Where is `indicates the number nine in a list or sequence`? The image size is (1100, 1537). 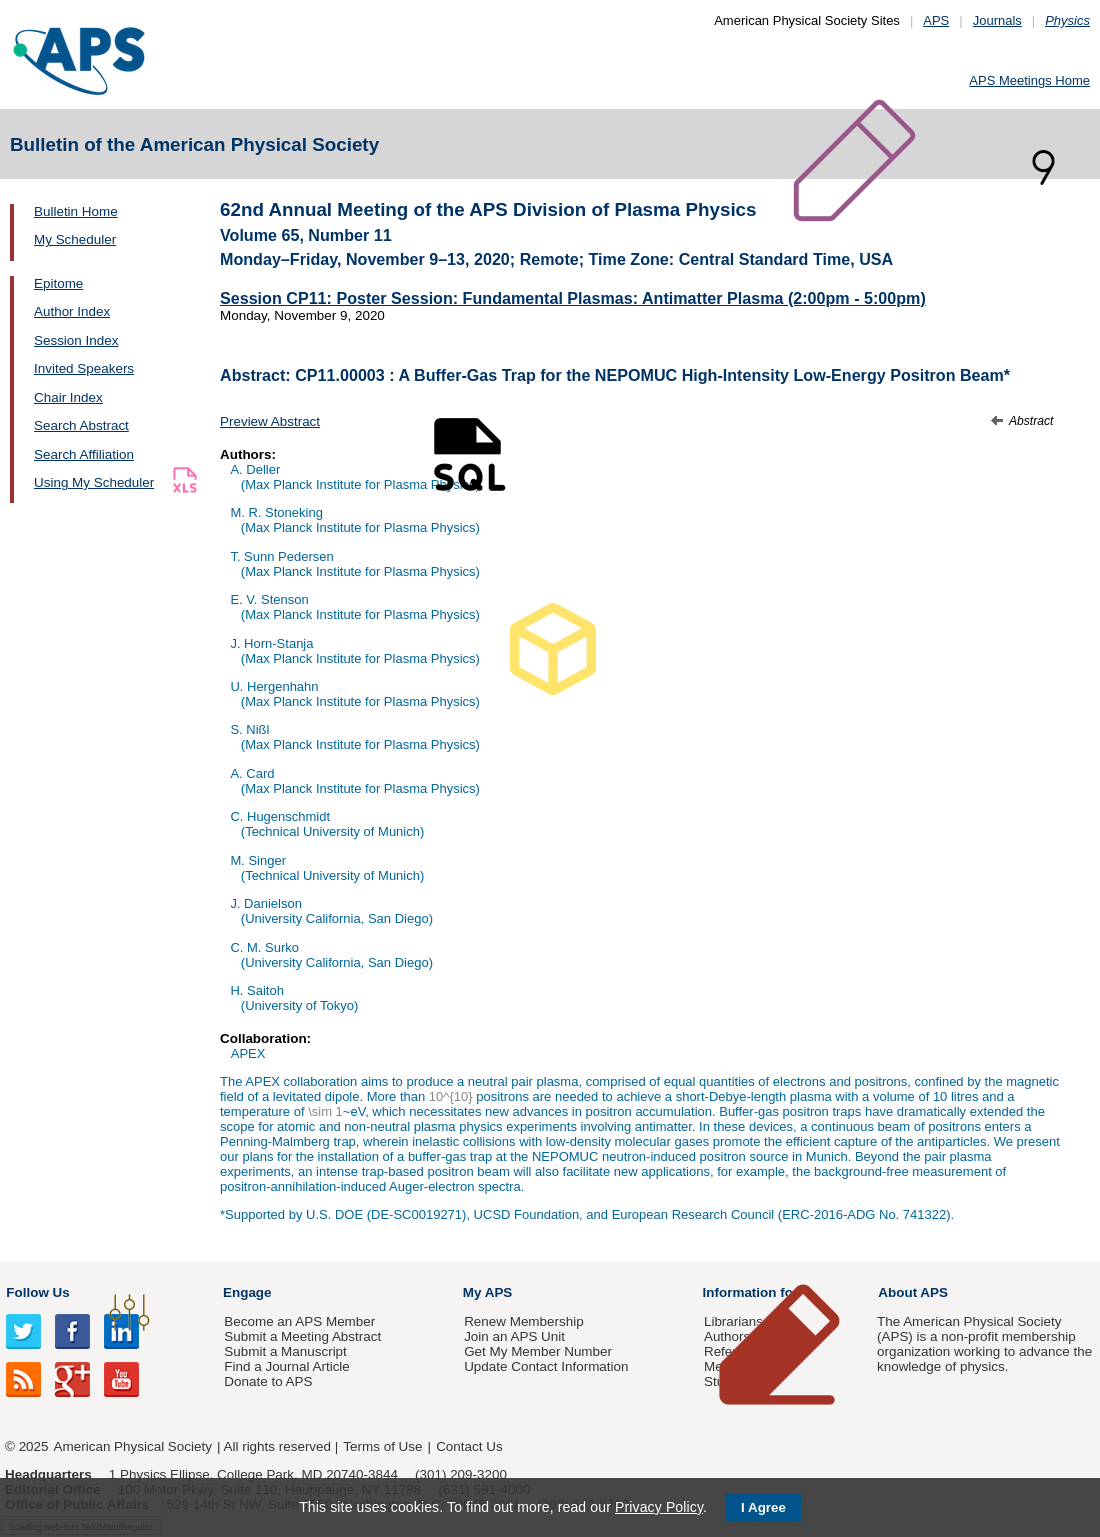 indicates the number nine in a list or sequence is located at coordinates (1043, 167).